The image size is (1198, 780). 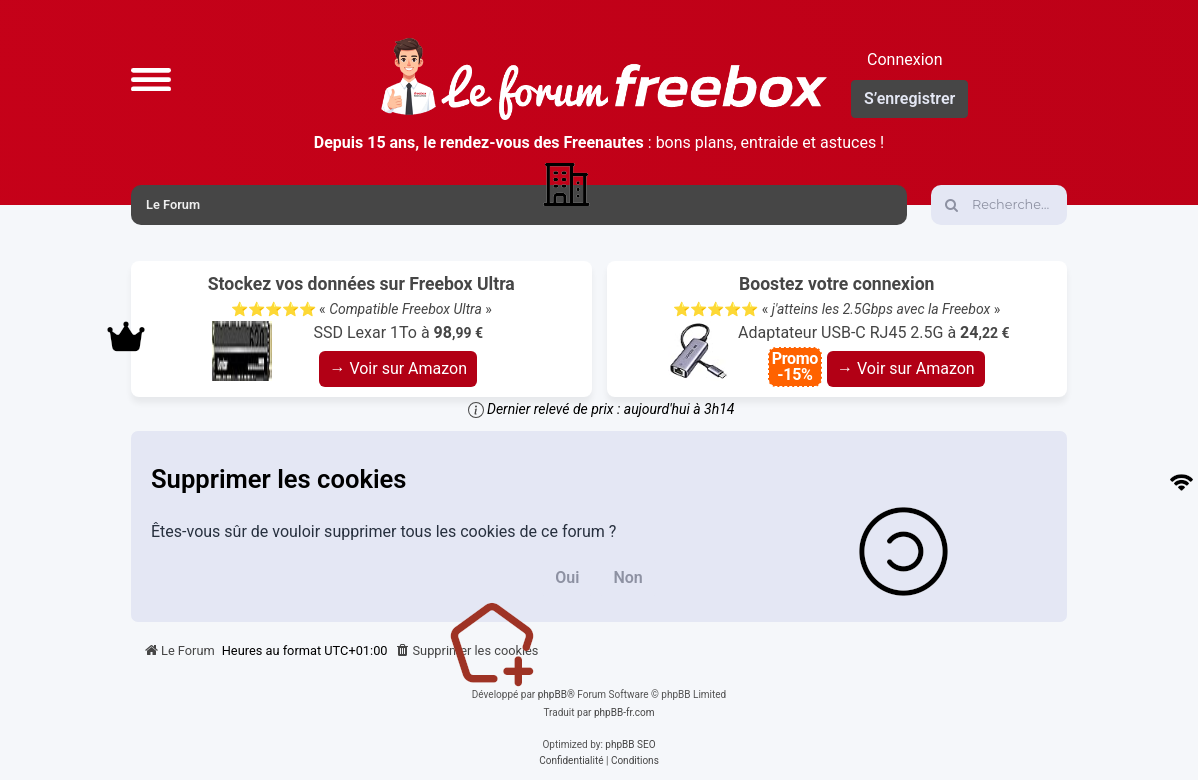 What do you see at coordinates (903, 551) in the screenshot?
I see `indicates copyleft licensing on content` at bounding box center [903, 551].